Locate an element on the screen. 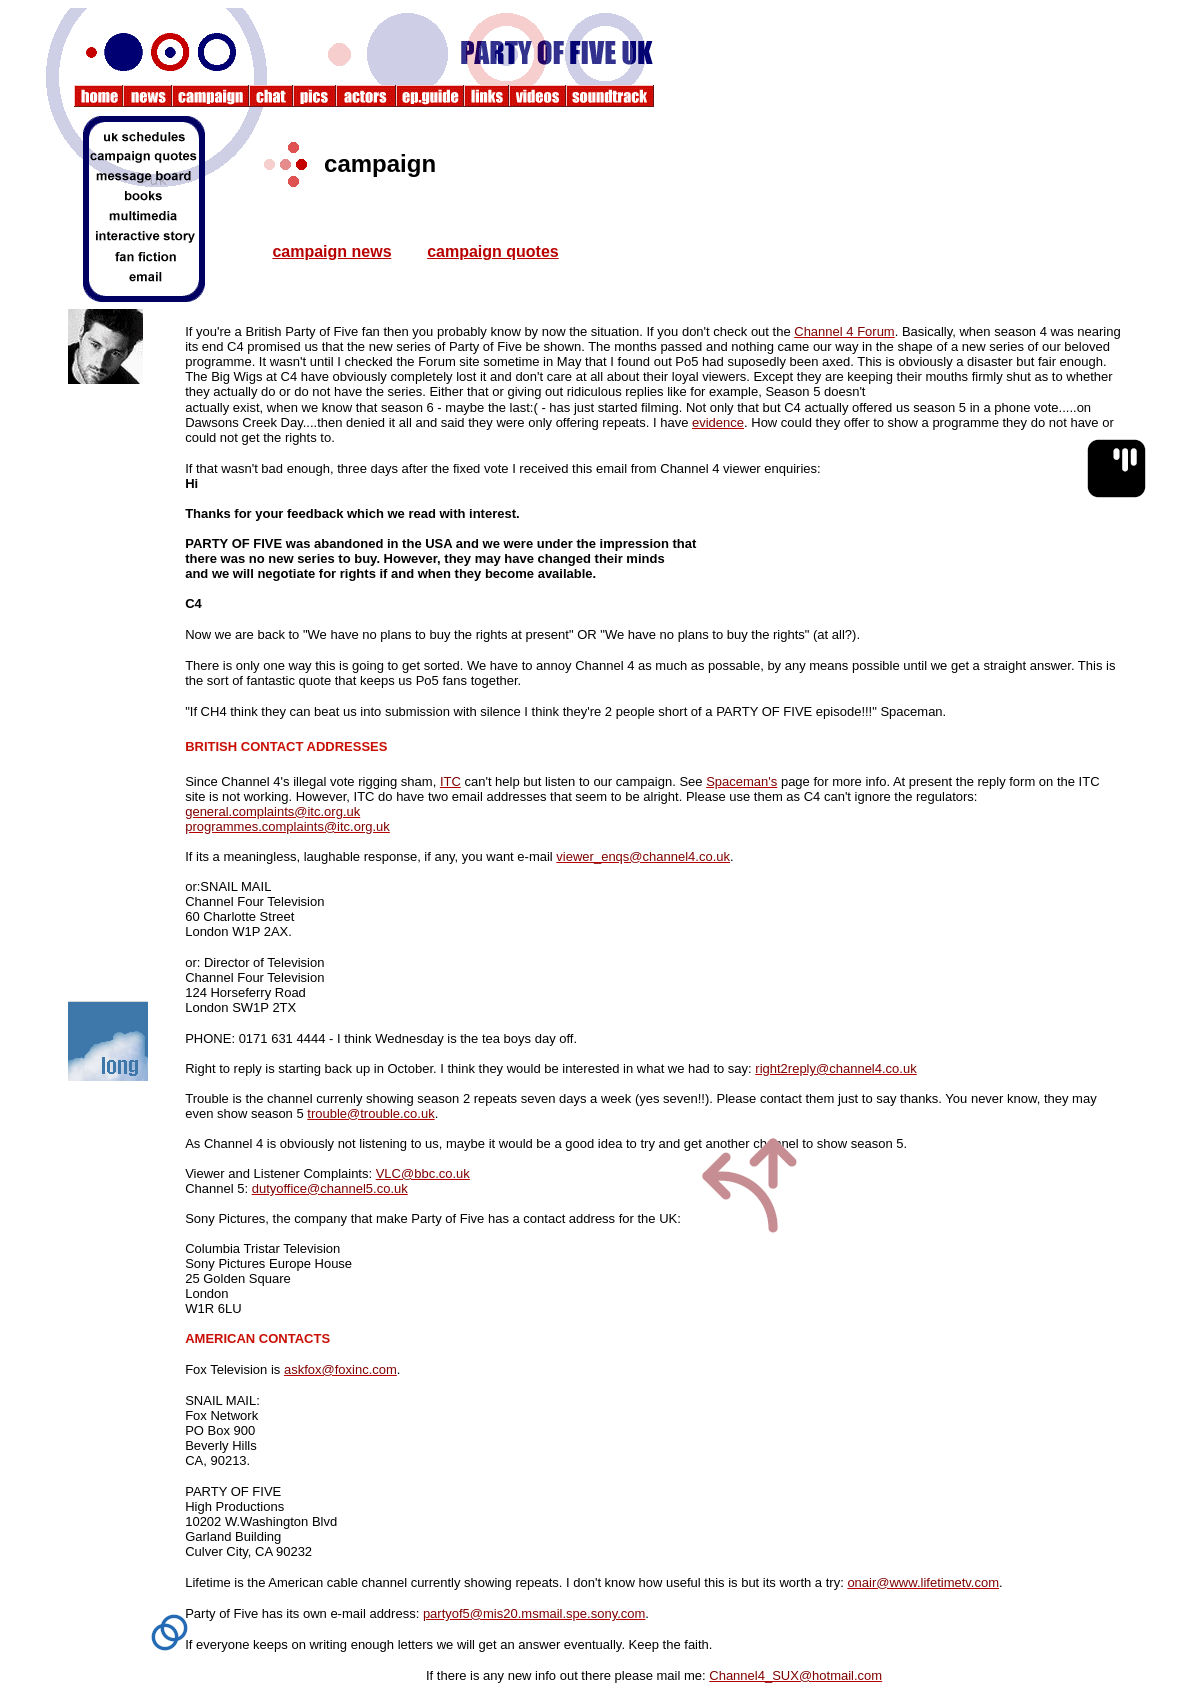  align content to top-right corner is located at coordinates (1116, 468).